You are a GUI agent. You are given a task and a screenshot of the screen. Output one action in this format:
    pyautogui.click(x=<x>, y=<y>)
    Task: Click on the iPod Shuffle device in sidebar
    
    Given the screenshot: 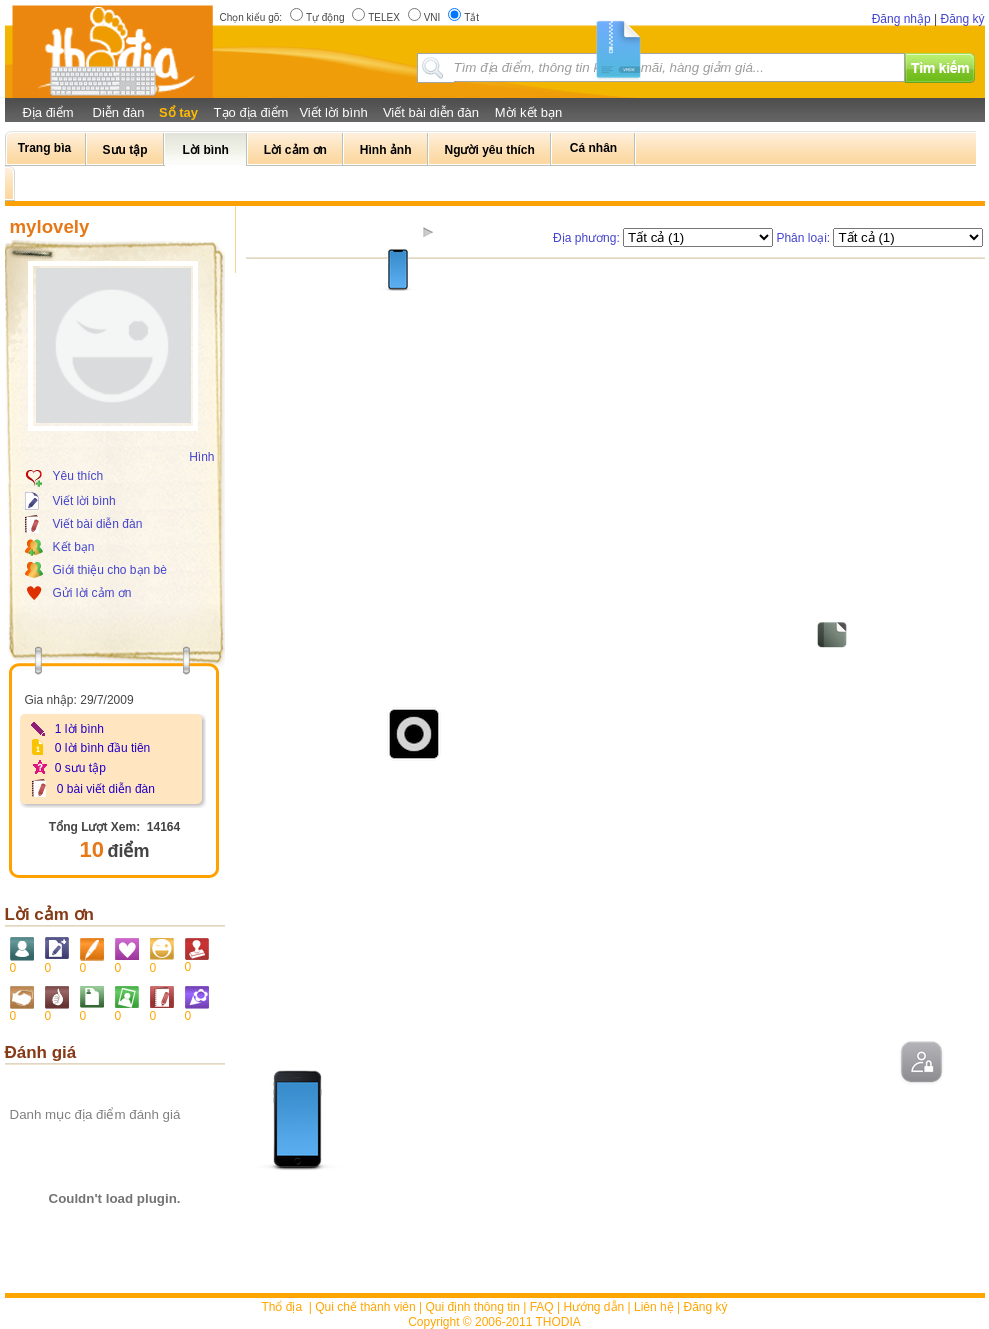 What is the action you would take?
    pyautogui.click(x=414, y=734)
    